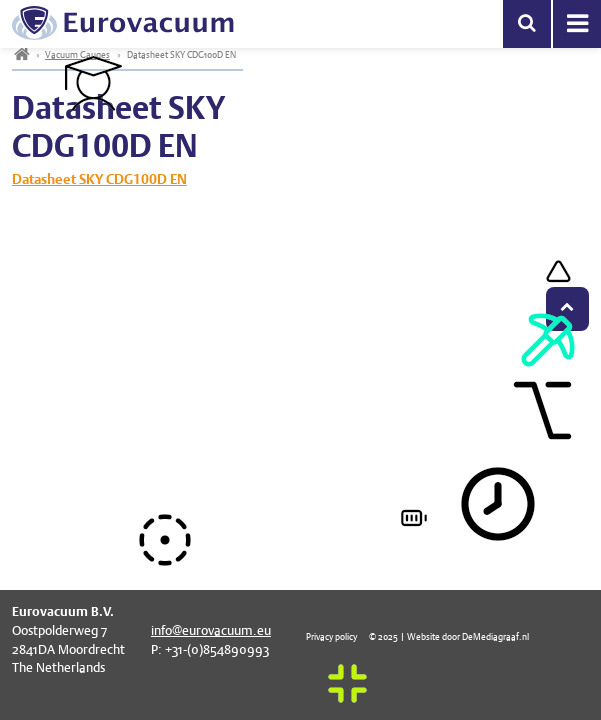  I want to click on mining or resource gathering tool, so click(548, 340).